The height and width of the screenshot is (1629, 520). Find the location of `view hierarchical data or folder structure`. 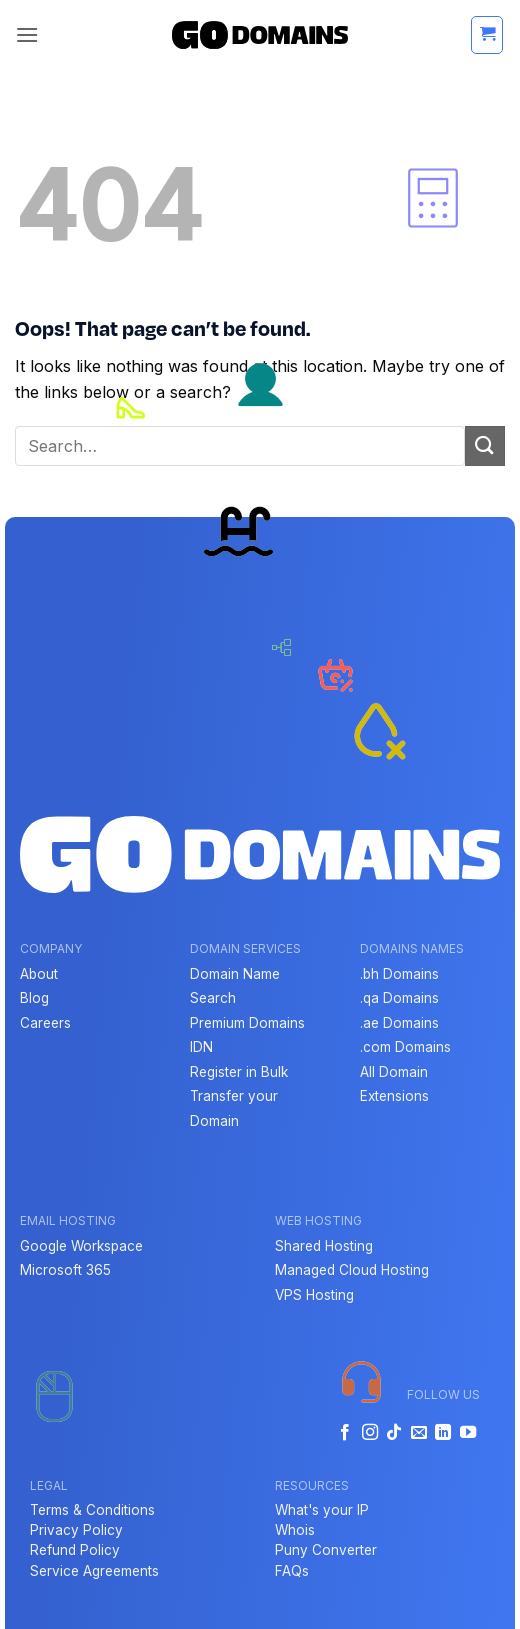

view hierarchical data or folder structure is located at coordinates (282, 647).